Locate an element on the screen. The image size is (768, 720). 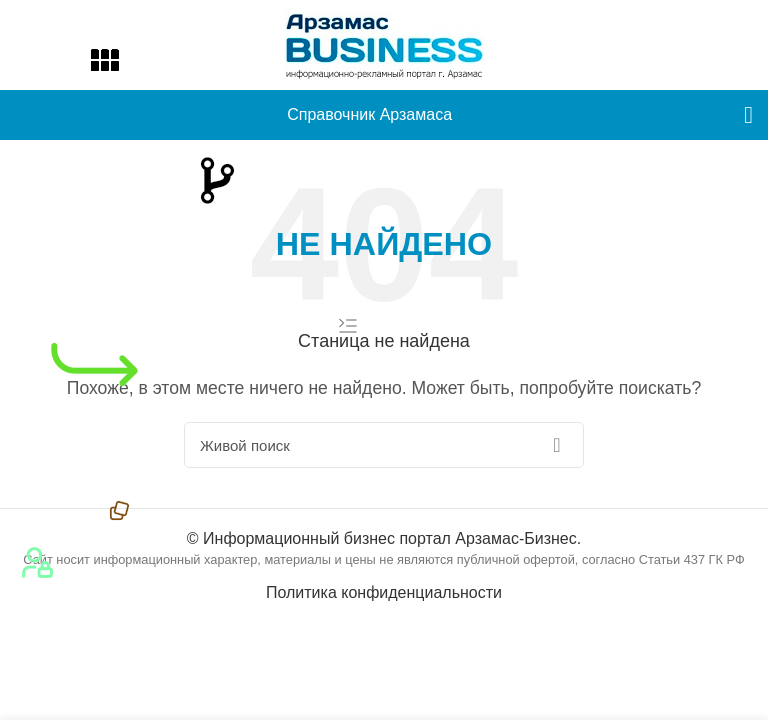
forward or redirect a message is located at coordinates (94, 364).